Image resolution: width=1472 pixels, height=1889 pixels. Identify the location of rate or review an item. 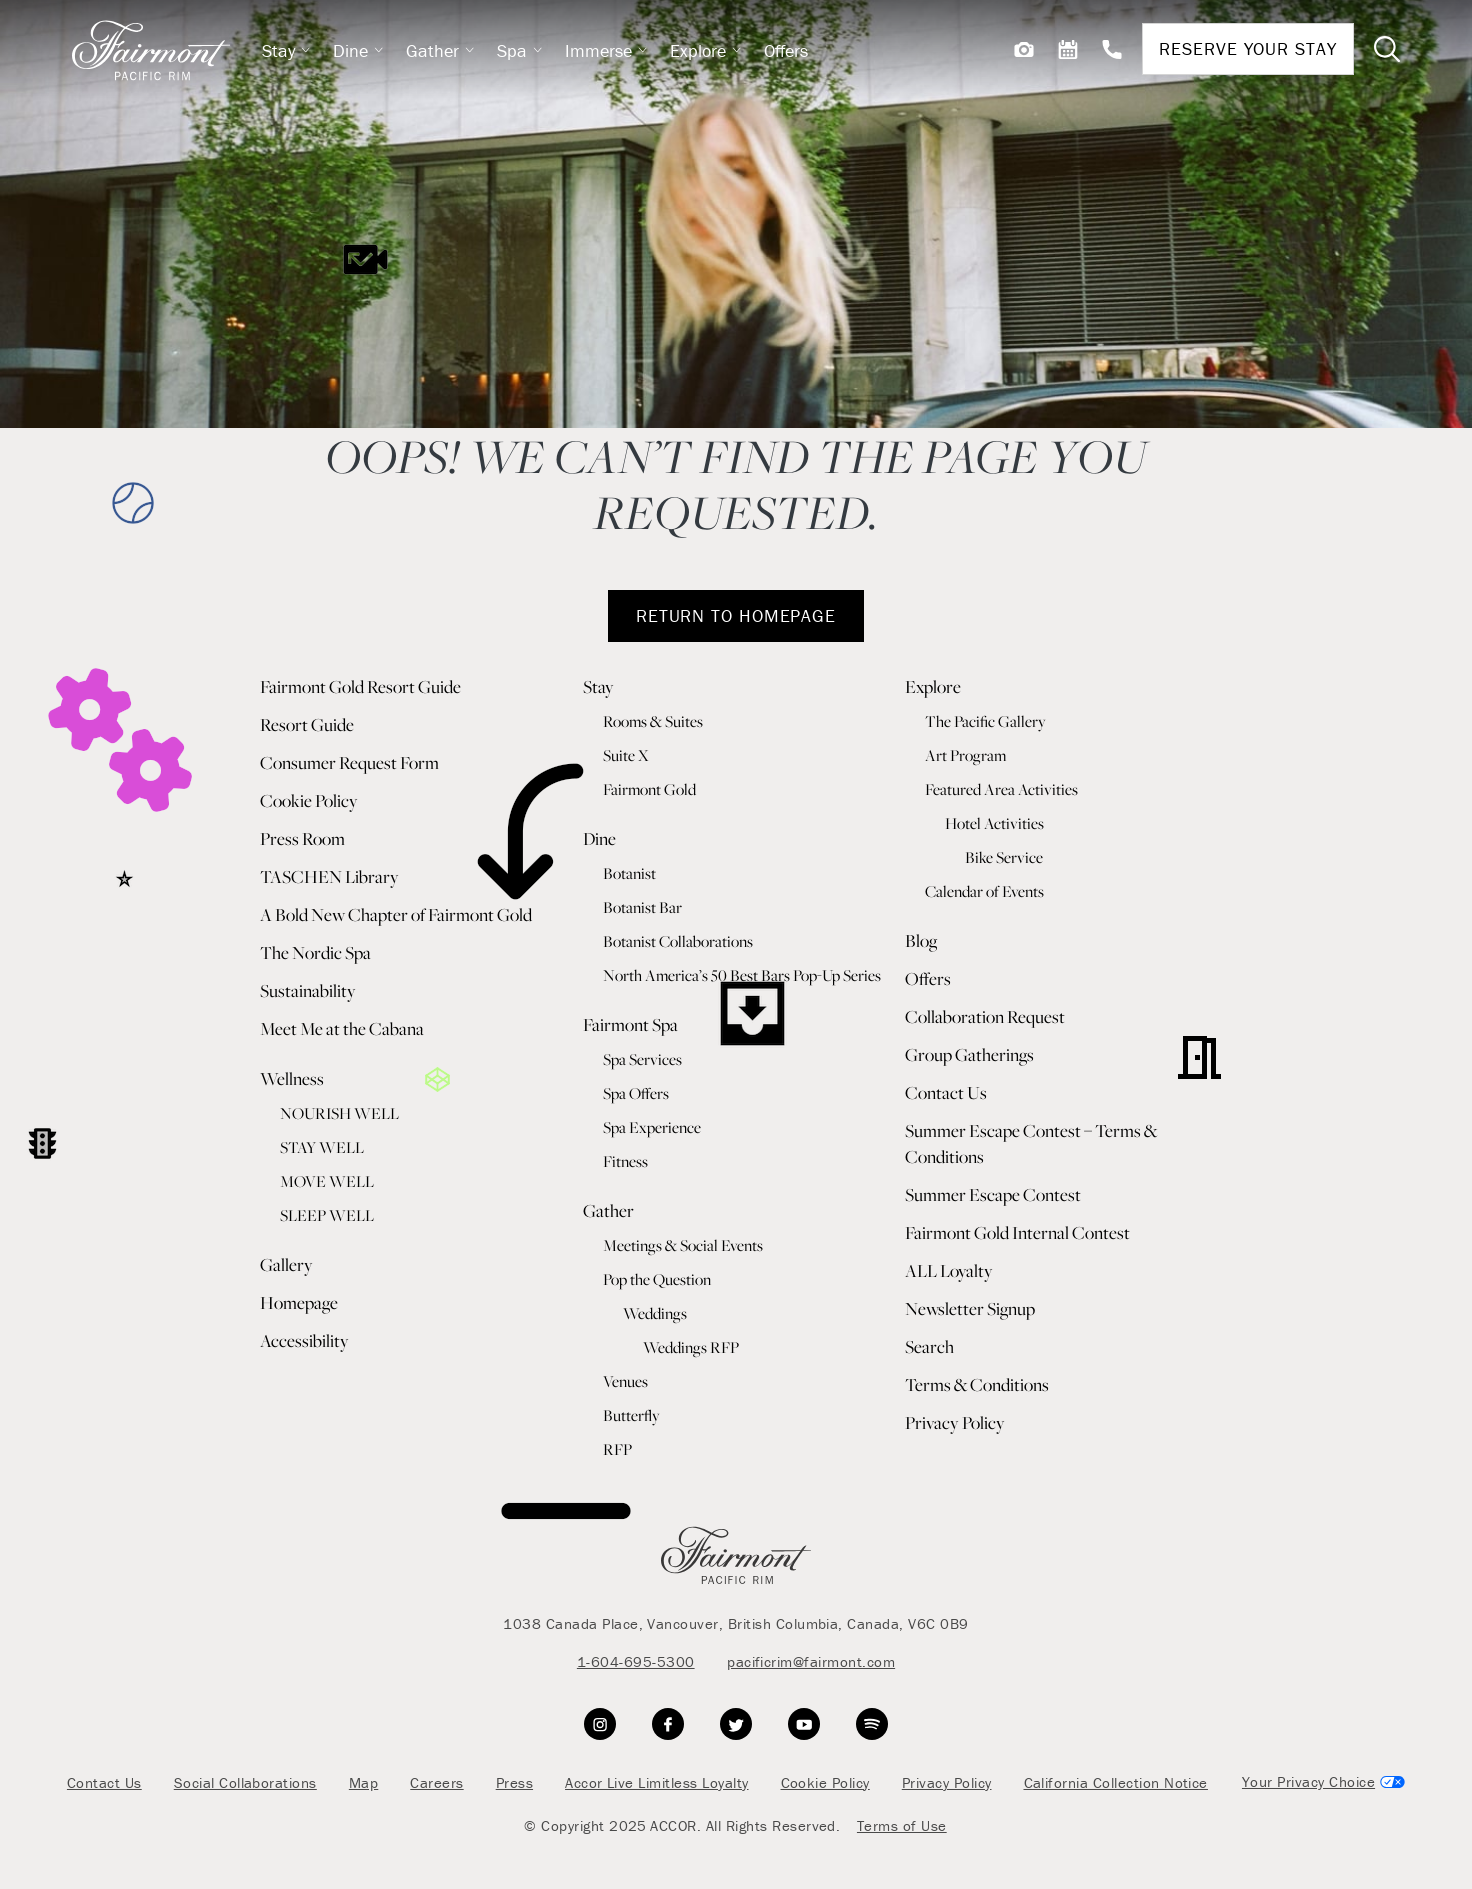
(124, 878).